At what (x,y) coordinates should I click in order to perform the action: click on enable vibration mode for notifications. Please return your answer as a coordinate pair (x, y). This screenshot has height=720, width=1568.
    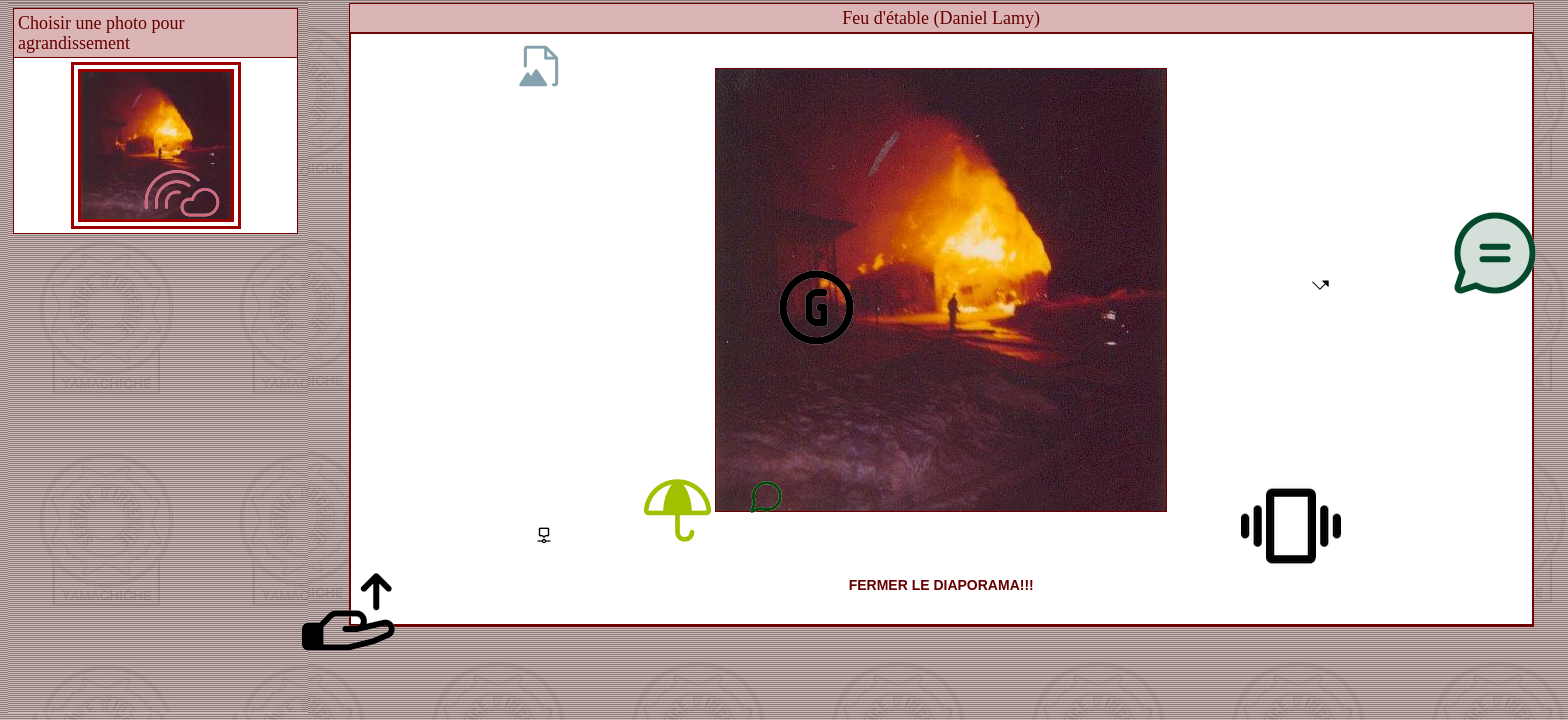
    Looking at the image, I should click on (1291, 526).